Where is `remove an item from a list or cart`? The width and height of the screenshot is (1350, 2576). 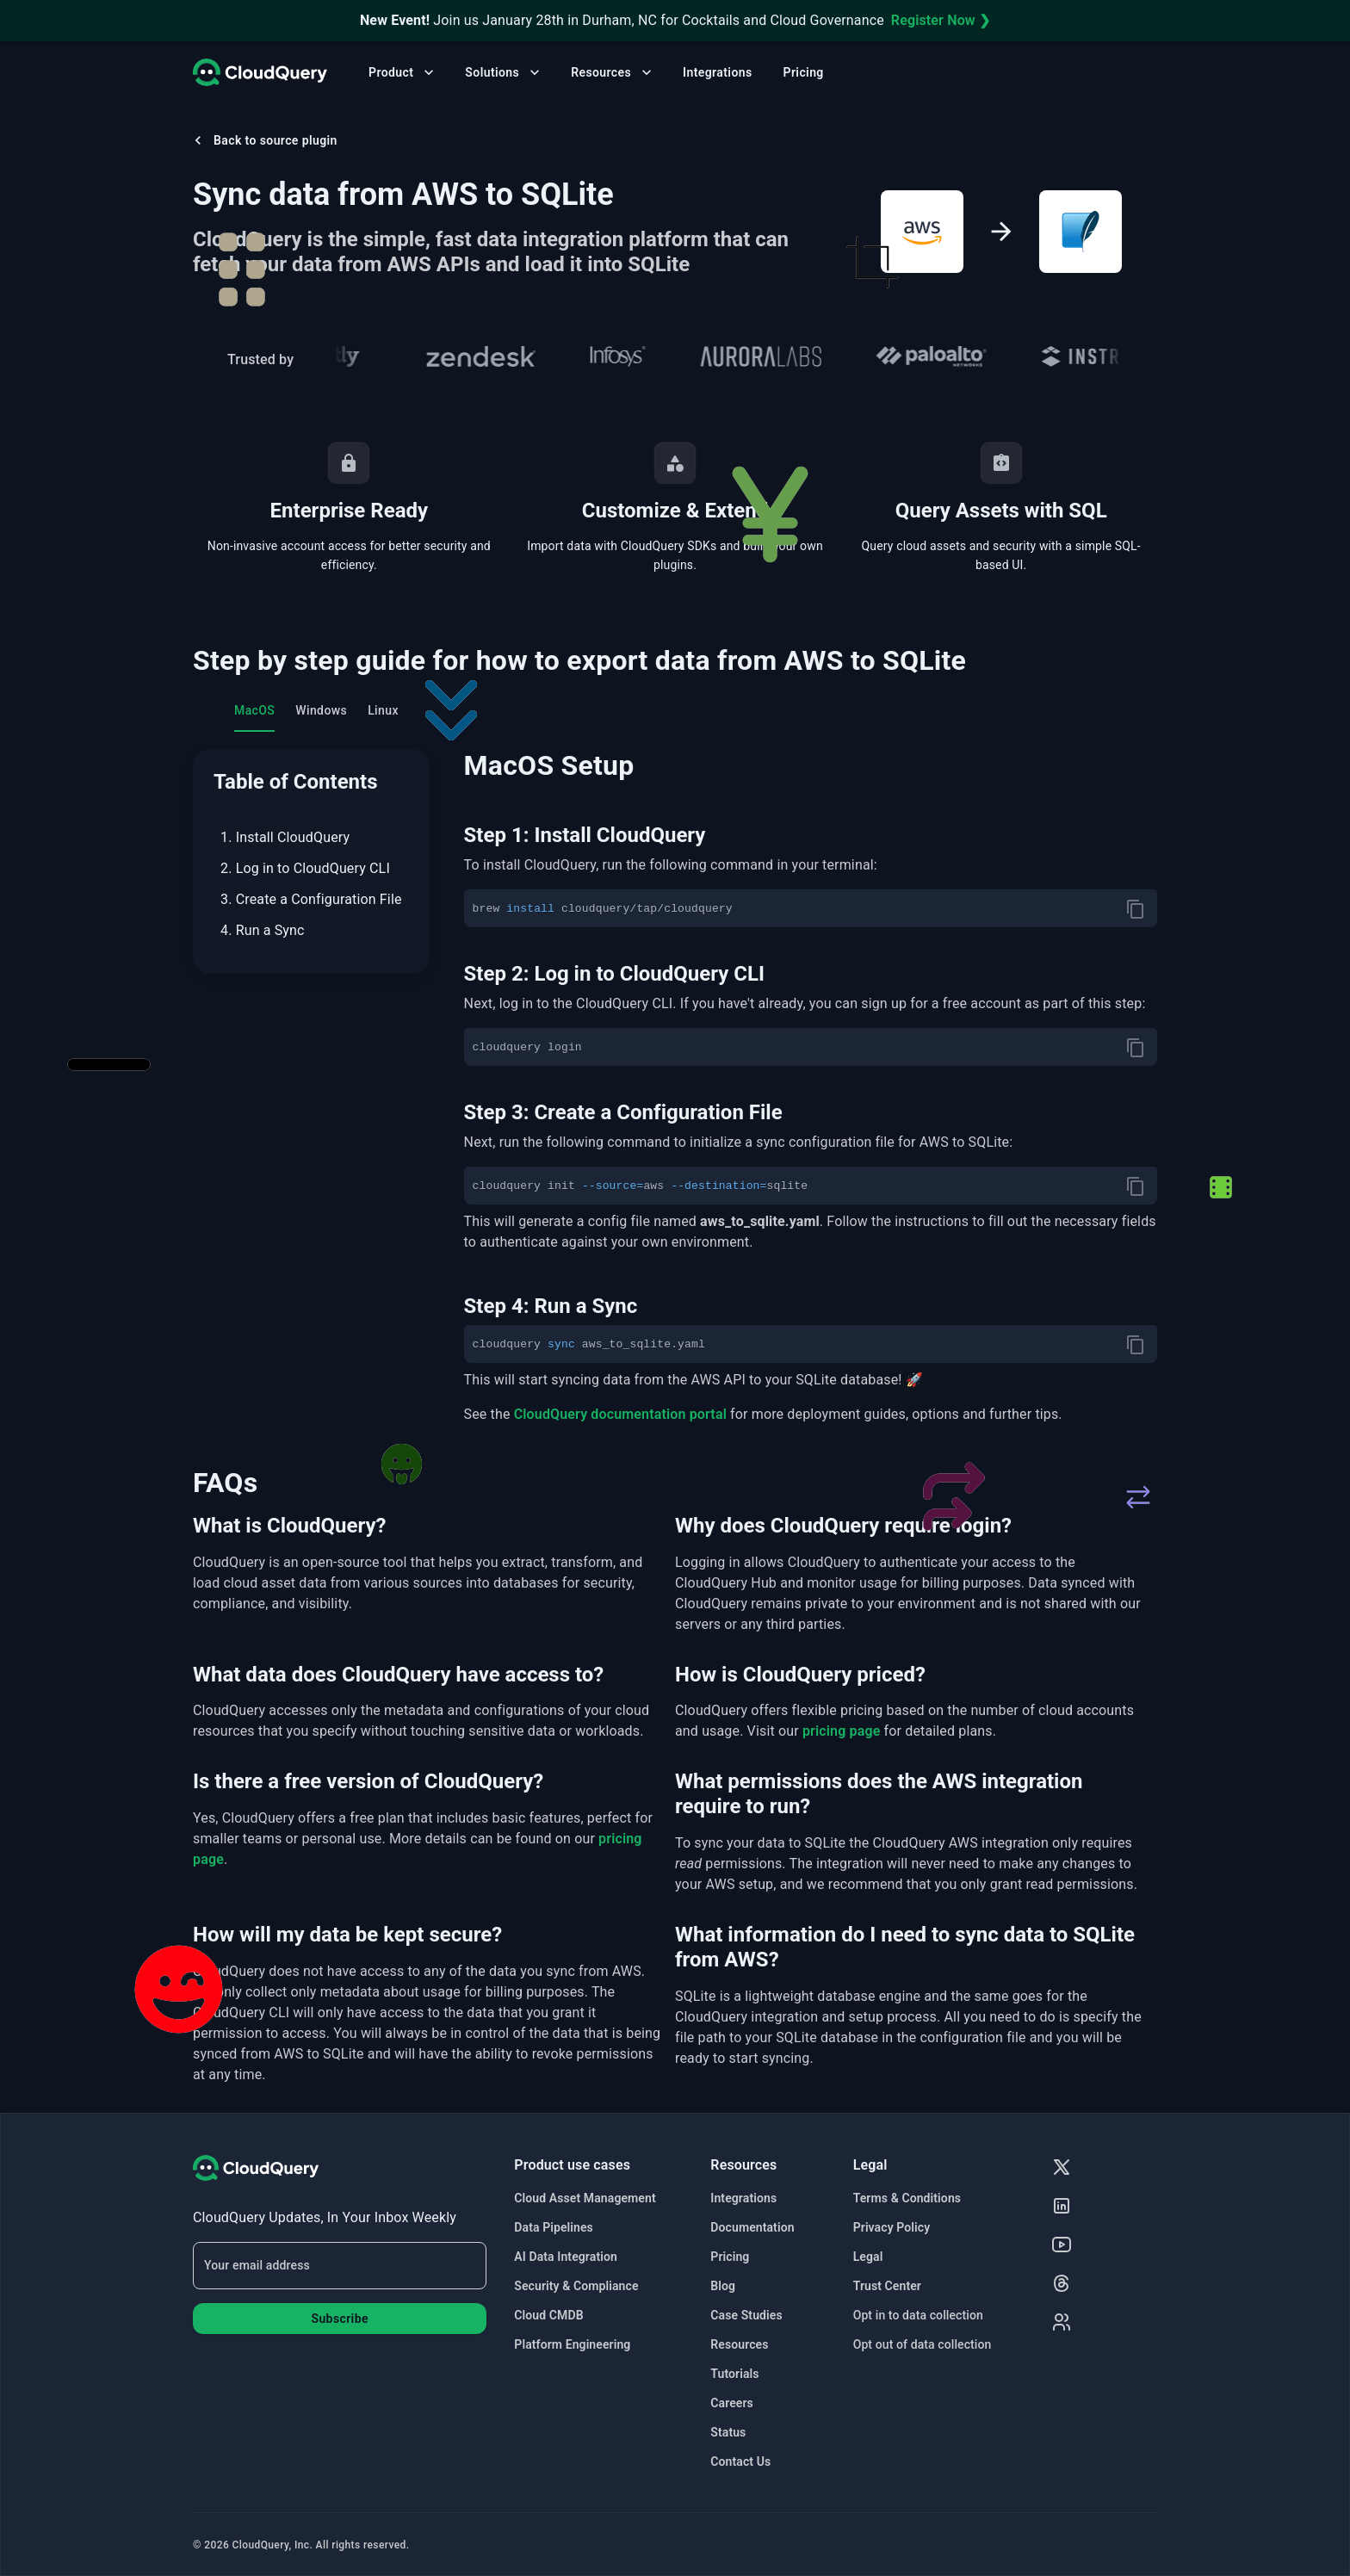
remove an item from a list or cart is located at coordinates (108, 1064).